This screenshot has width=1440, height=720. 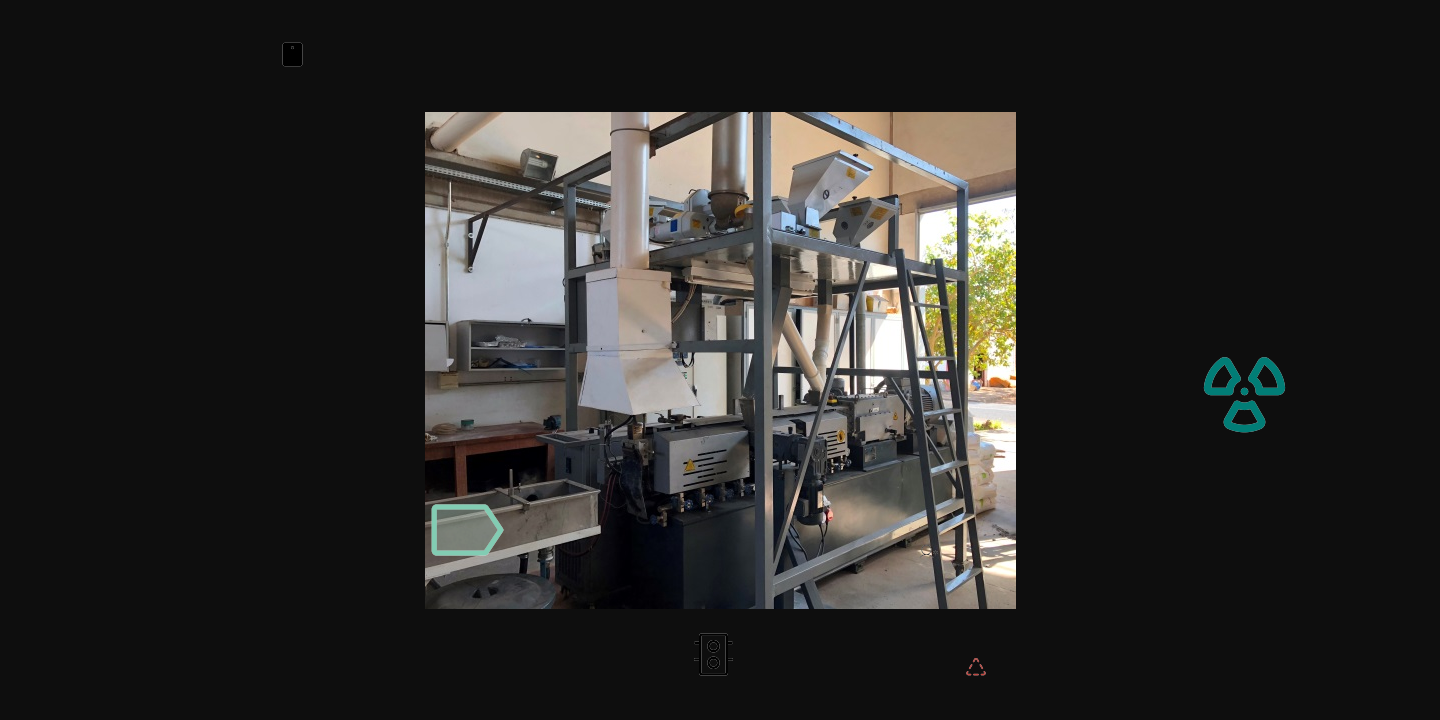 I want to click on traffic or transportation settings, so click(x=713, y=654).